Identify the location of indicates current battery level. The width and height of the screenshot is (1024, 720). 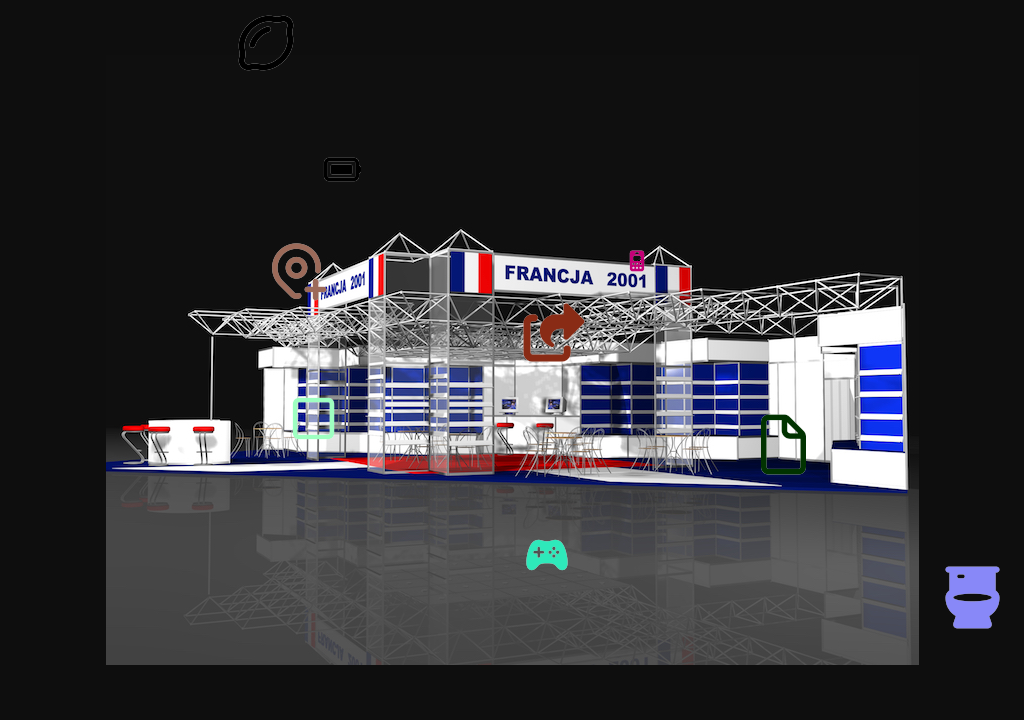
(341, 169).